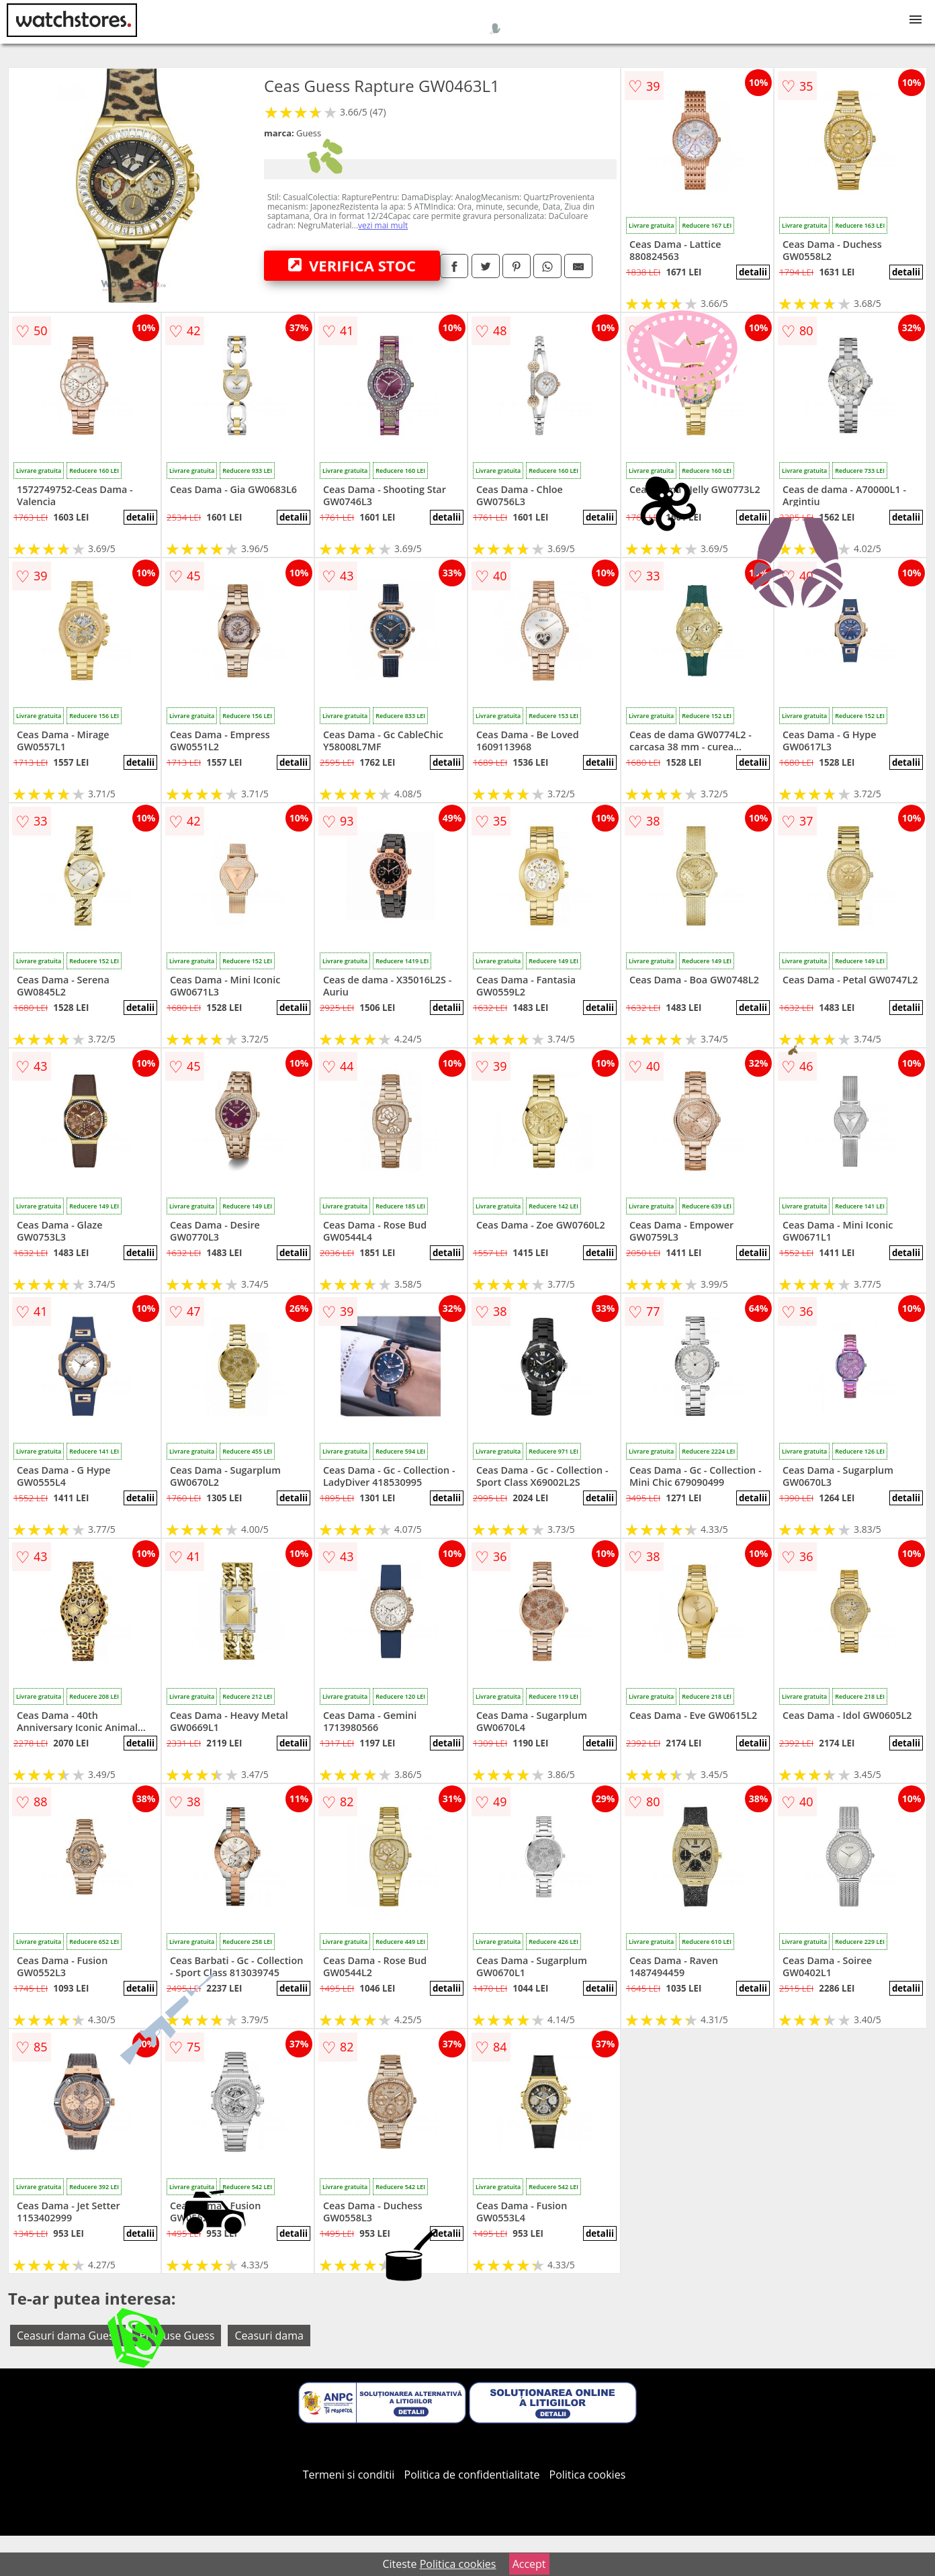 This screenshot has width=935, height=2576. Describe the element at coordinates (167, 2019) in the screenshot. I see `select the FN FAL rifle weapon` at that location.